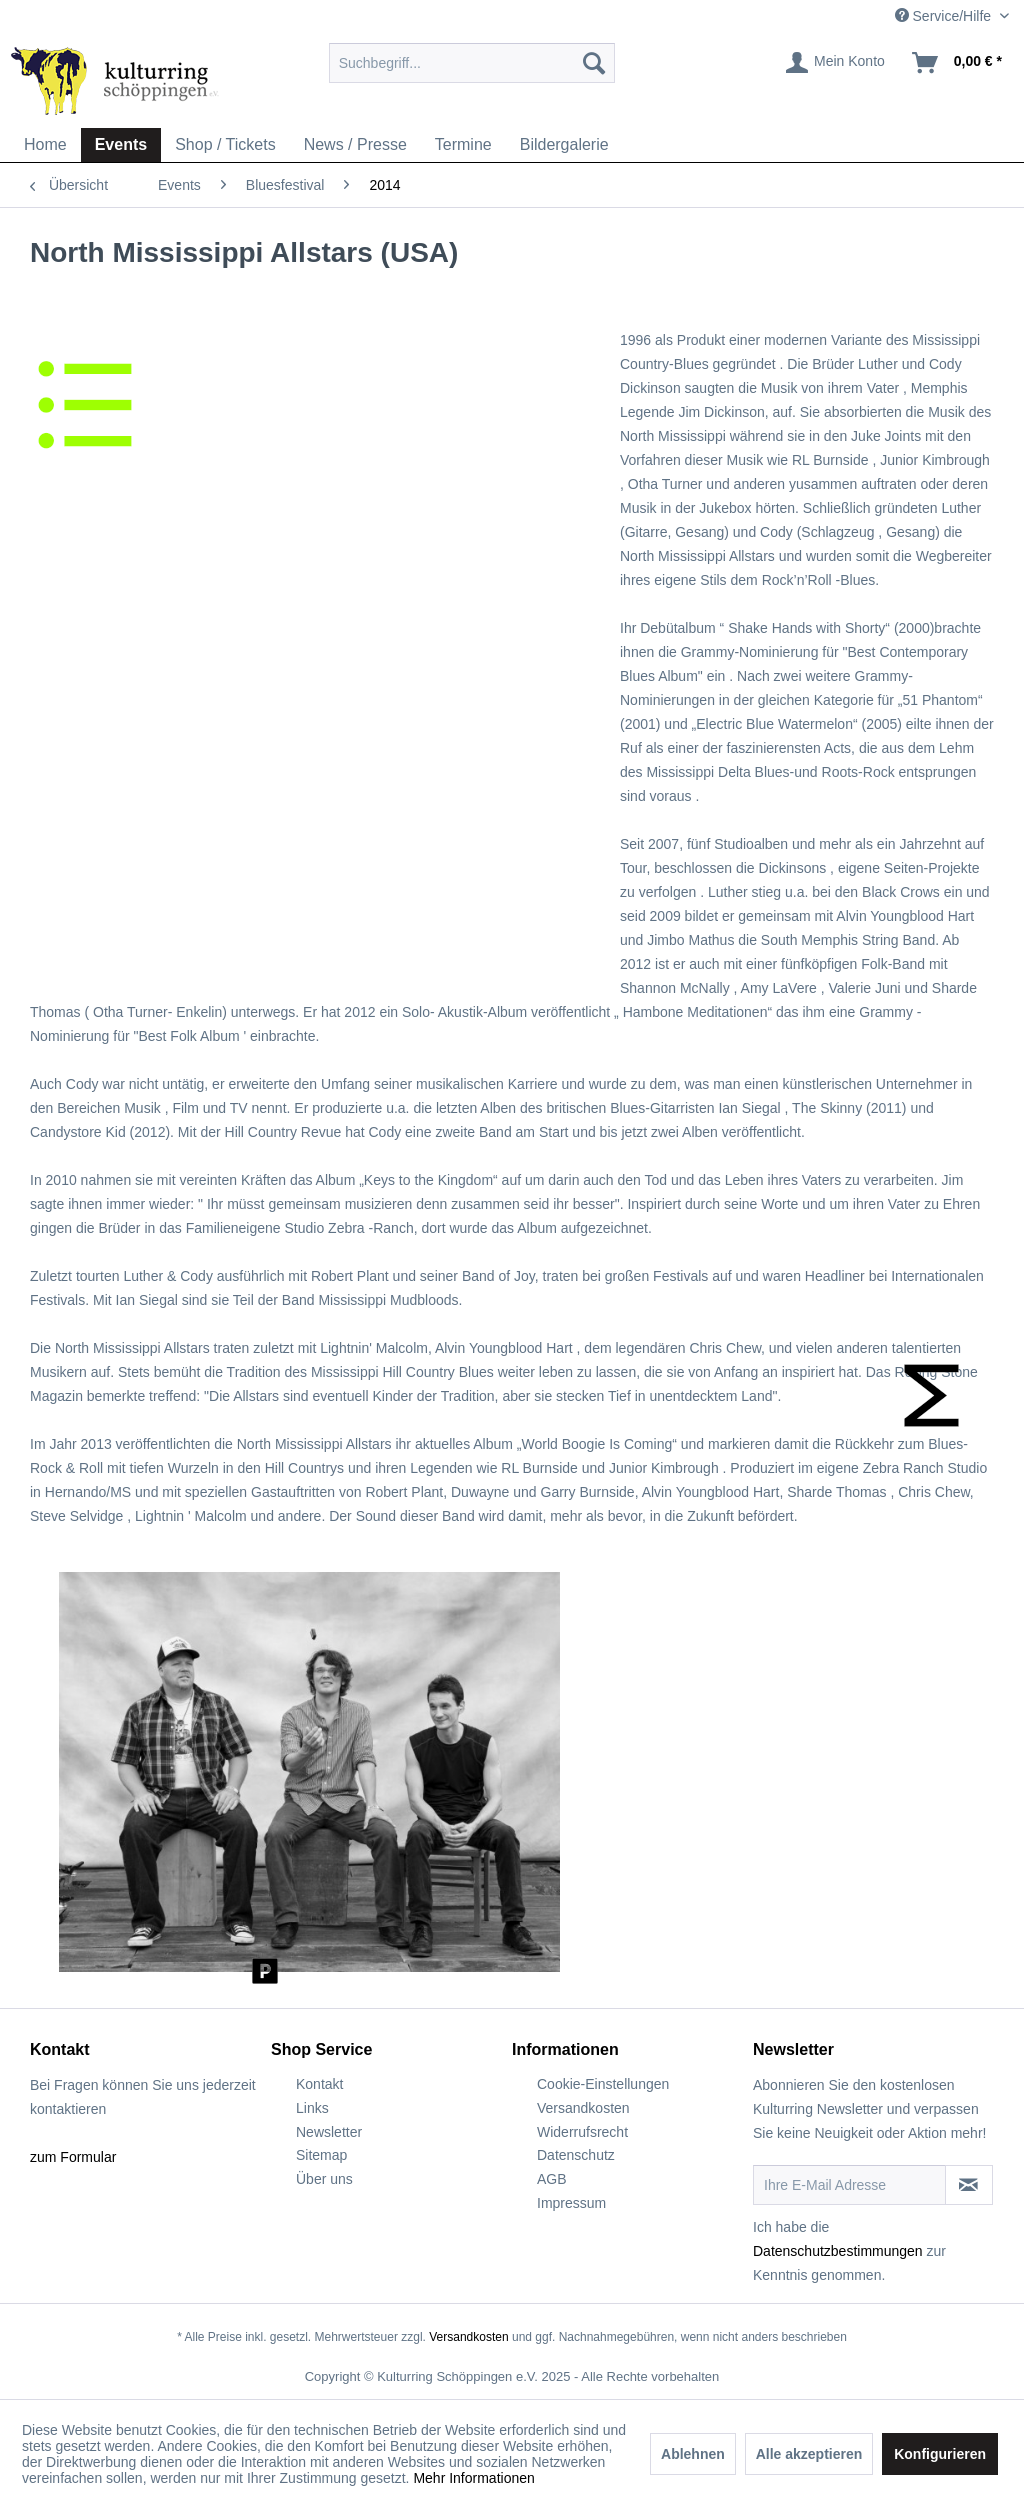 The image size is (1024, 2508). I want to click on indicates a parking location or facility, so click(265, 1971).